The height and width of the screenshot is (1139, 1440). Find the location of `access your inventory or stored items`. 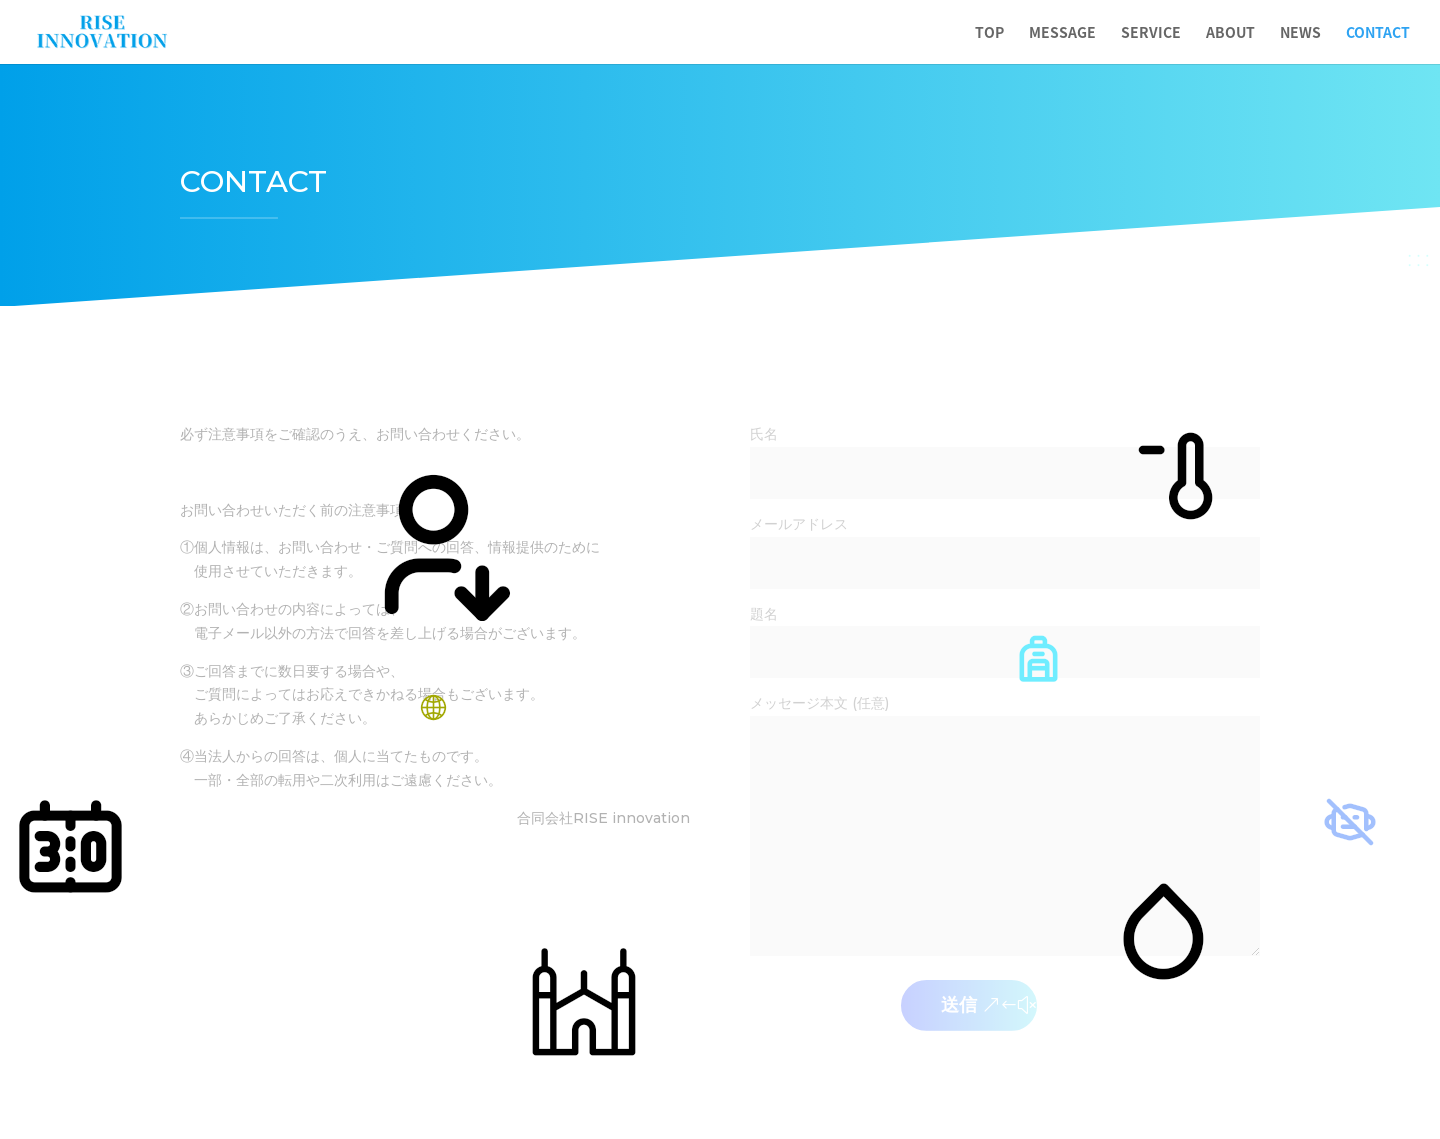

access your inventory or stored items is located at coordinates (1038, 659).